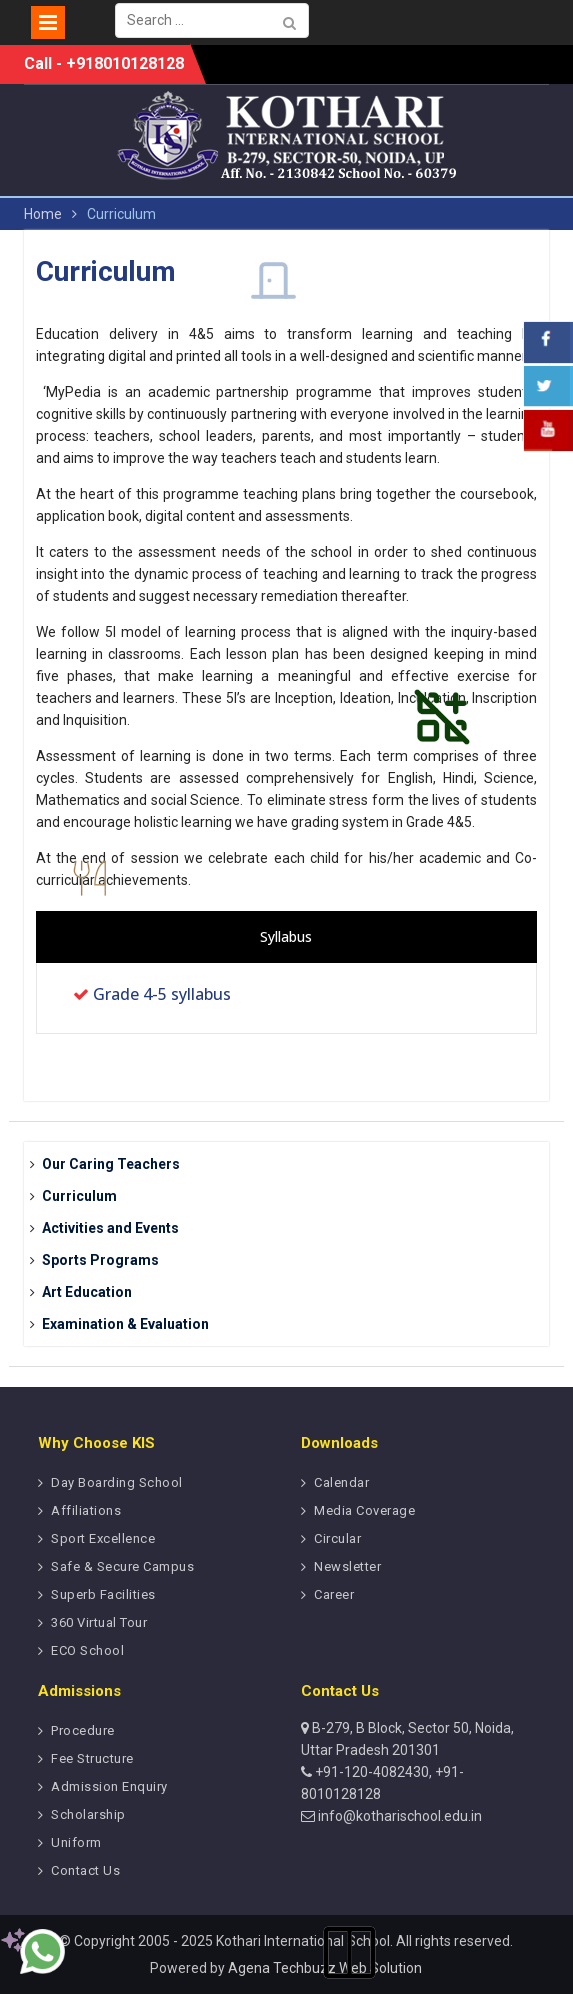 This screenshot has height=1994, width=573. What do you see at coordinates (442, 717) in the screenshot?
I see `apps or widgets are disabled` at bounding box center [442, 717].